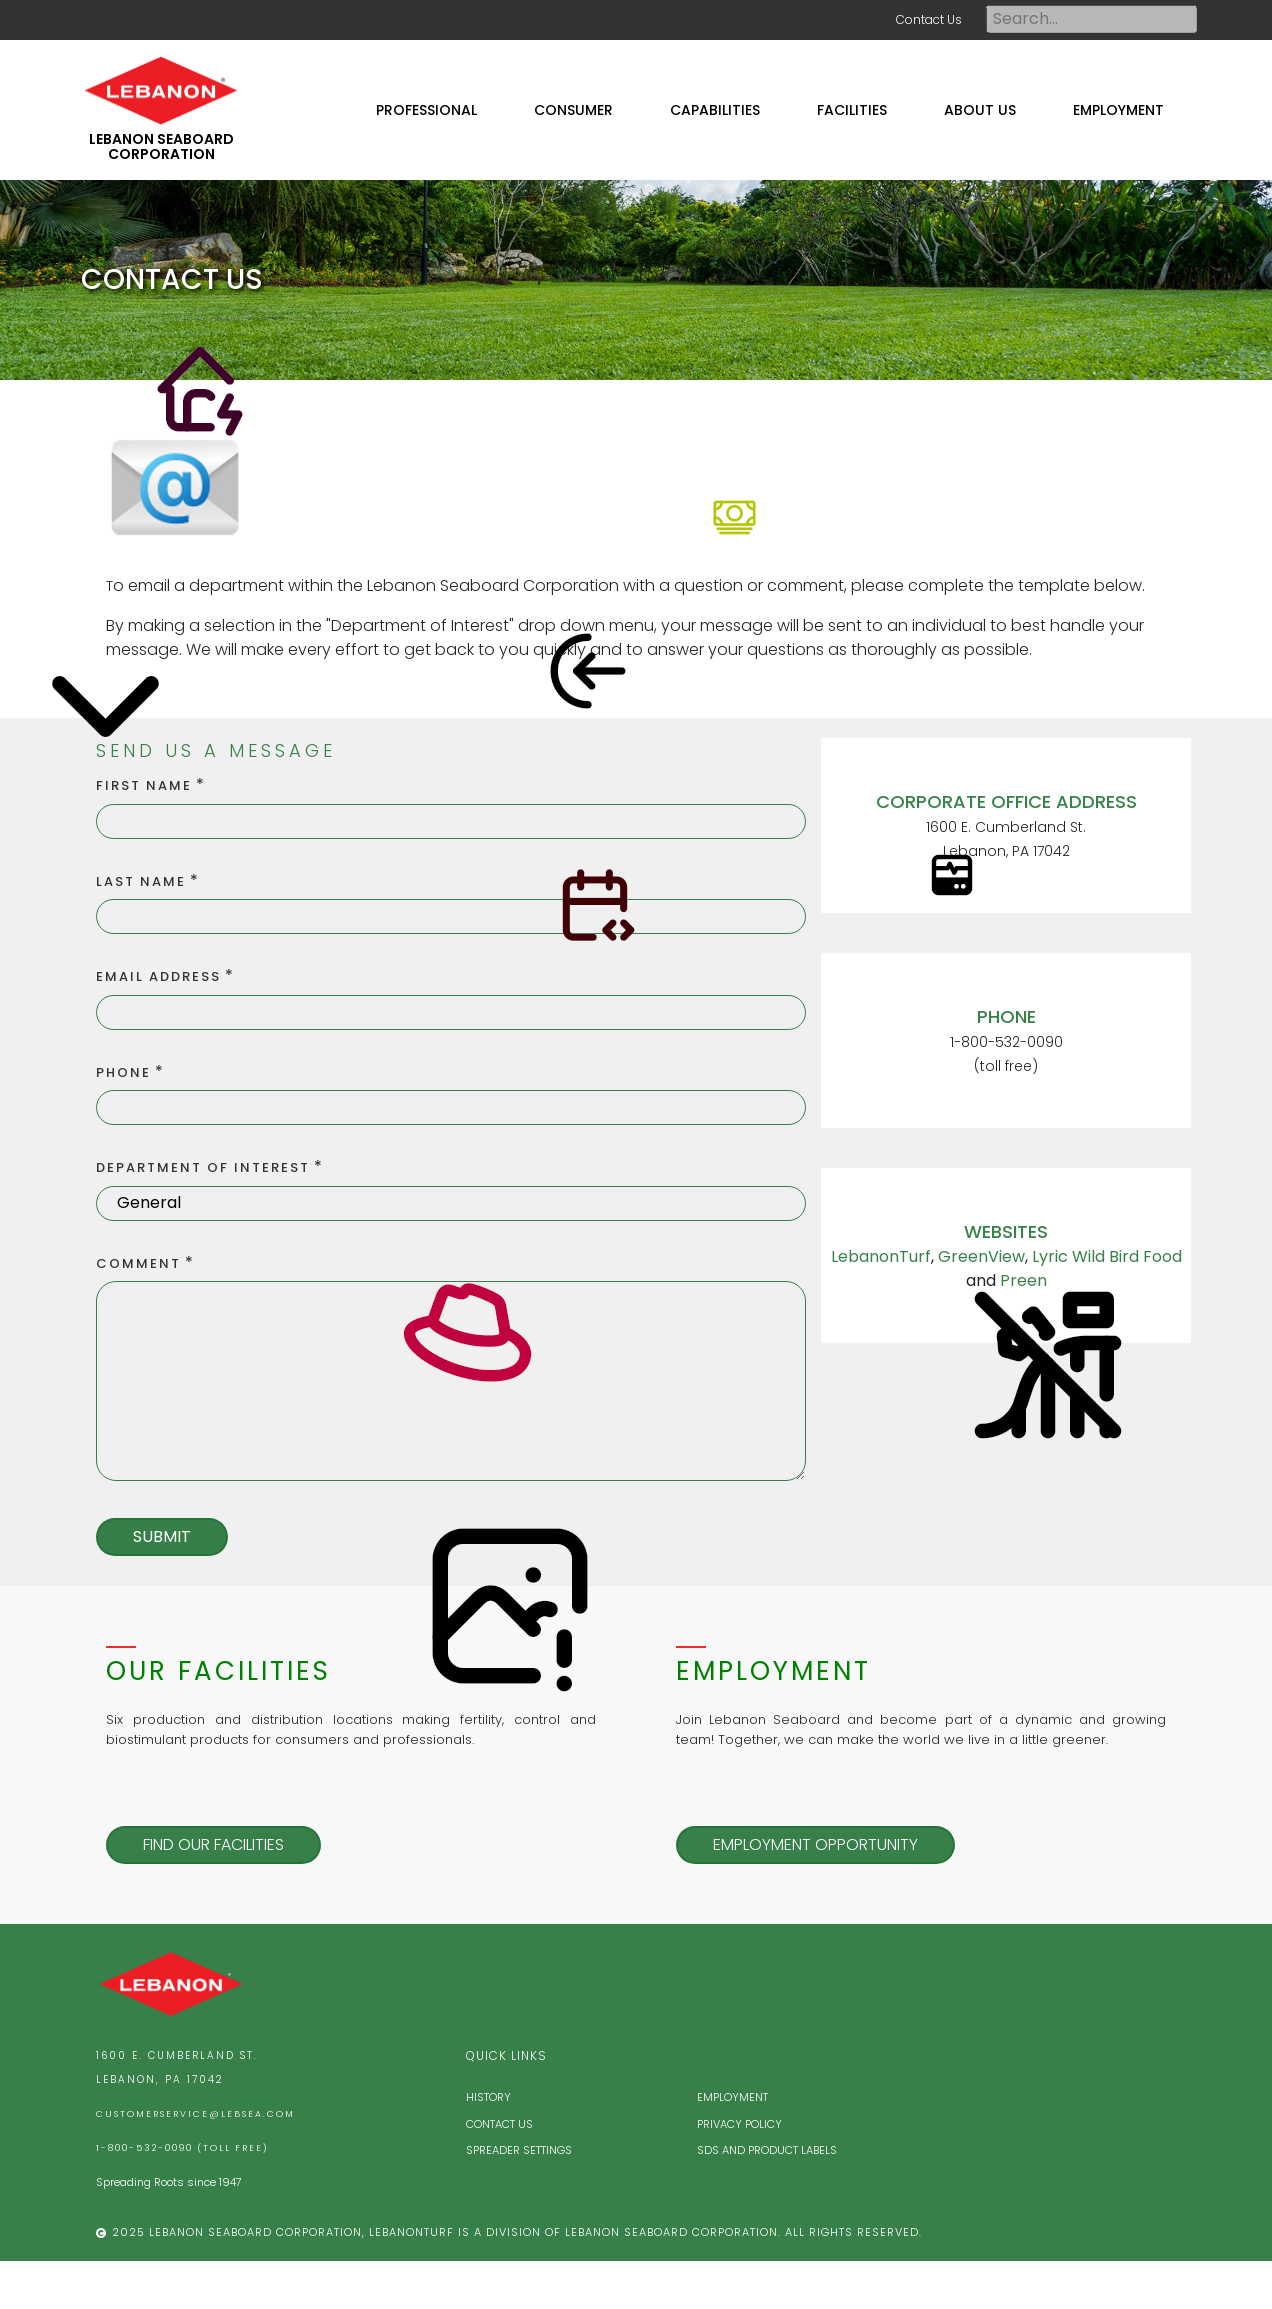 The width and height of the screenshot is (1272, 2309). What do you see at coordinates (952, 875) in the screenshot?
I see `view heart rate or vital signs monitor` at bounding box center [952, 875].